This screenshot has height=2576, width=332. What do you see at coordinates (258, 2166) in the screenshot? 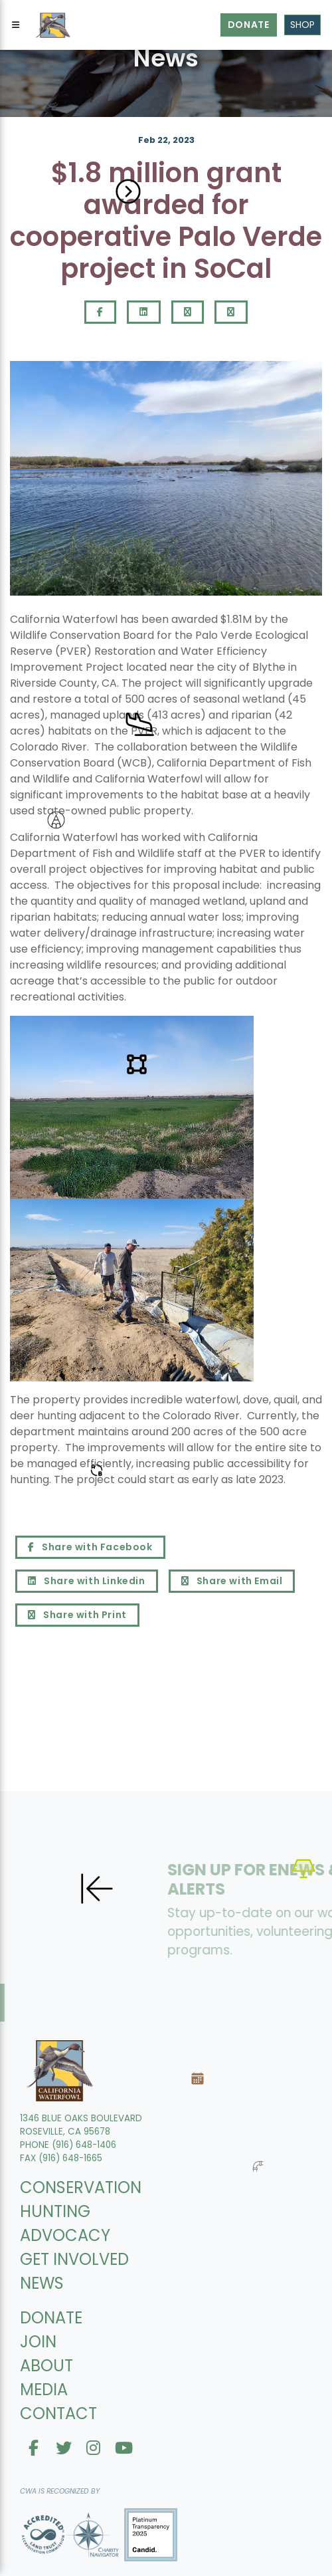
I see `plumbing or pipeline connection indicator` at bounding box center [258, 2166].